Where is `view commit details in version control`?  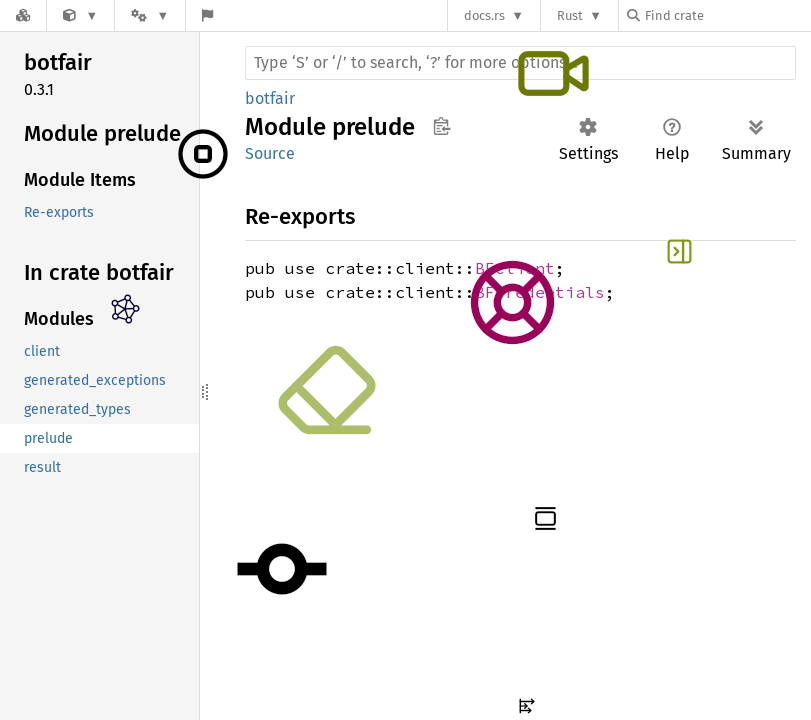
view commit details in version control is located at coordinates (282, 569).